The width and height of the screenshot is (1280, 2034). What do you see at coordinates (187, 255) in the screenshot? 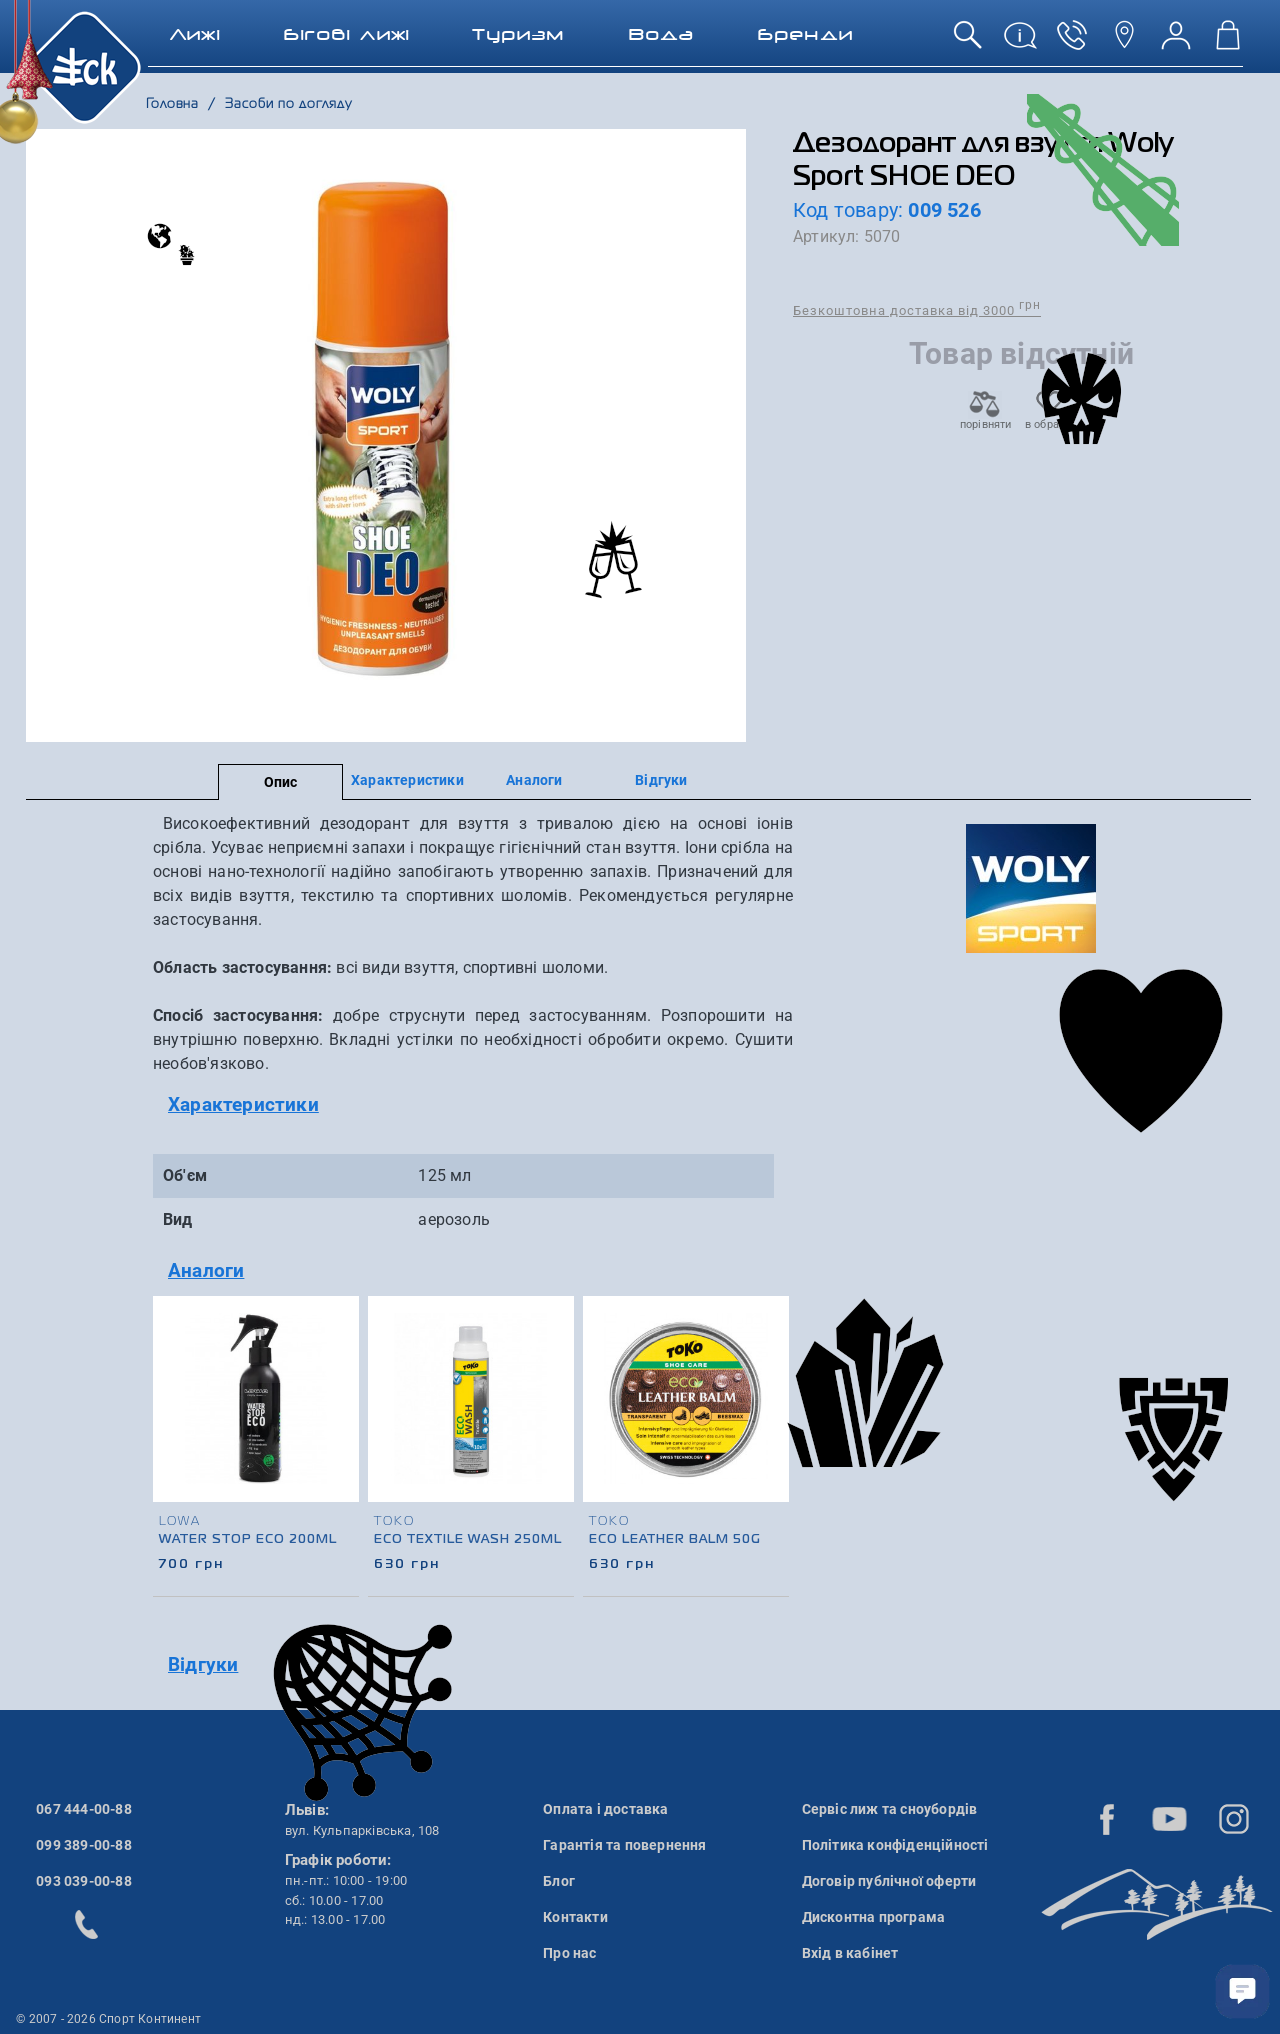
I see `decorative plant or garden category indicator` at bounding box center [187, 255].